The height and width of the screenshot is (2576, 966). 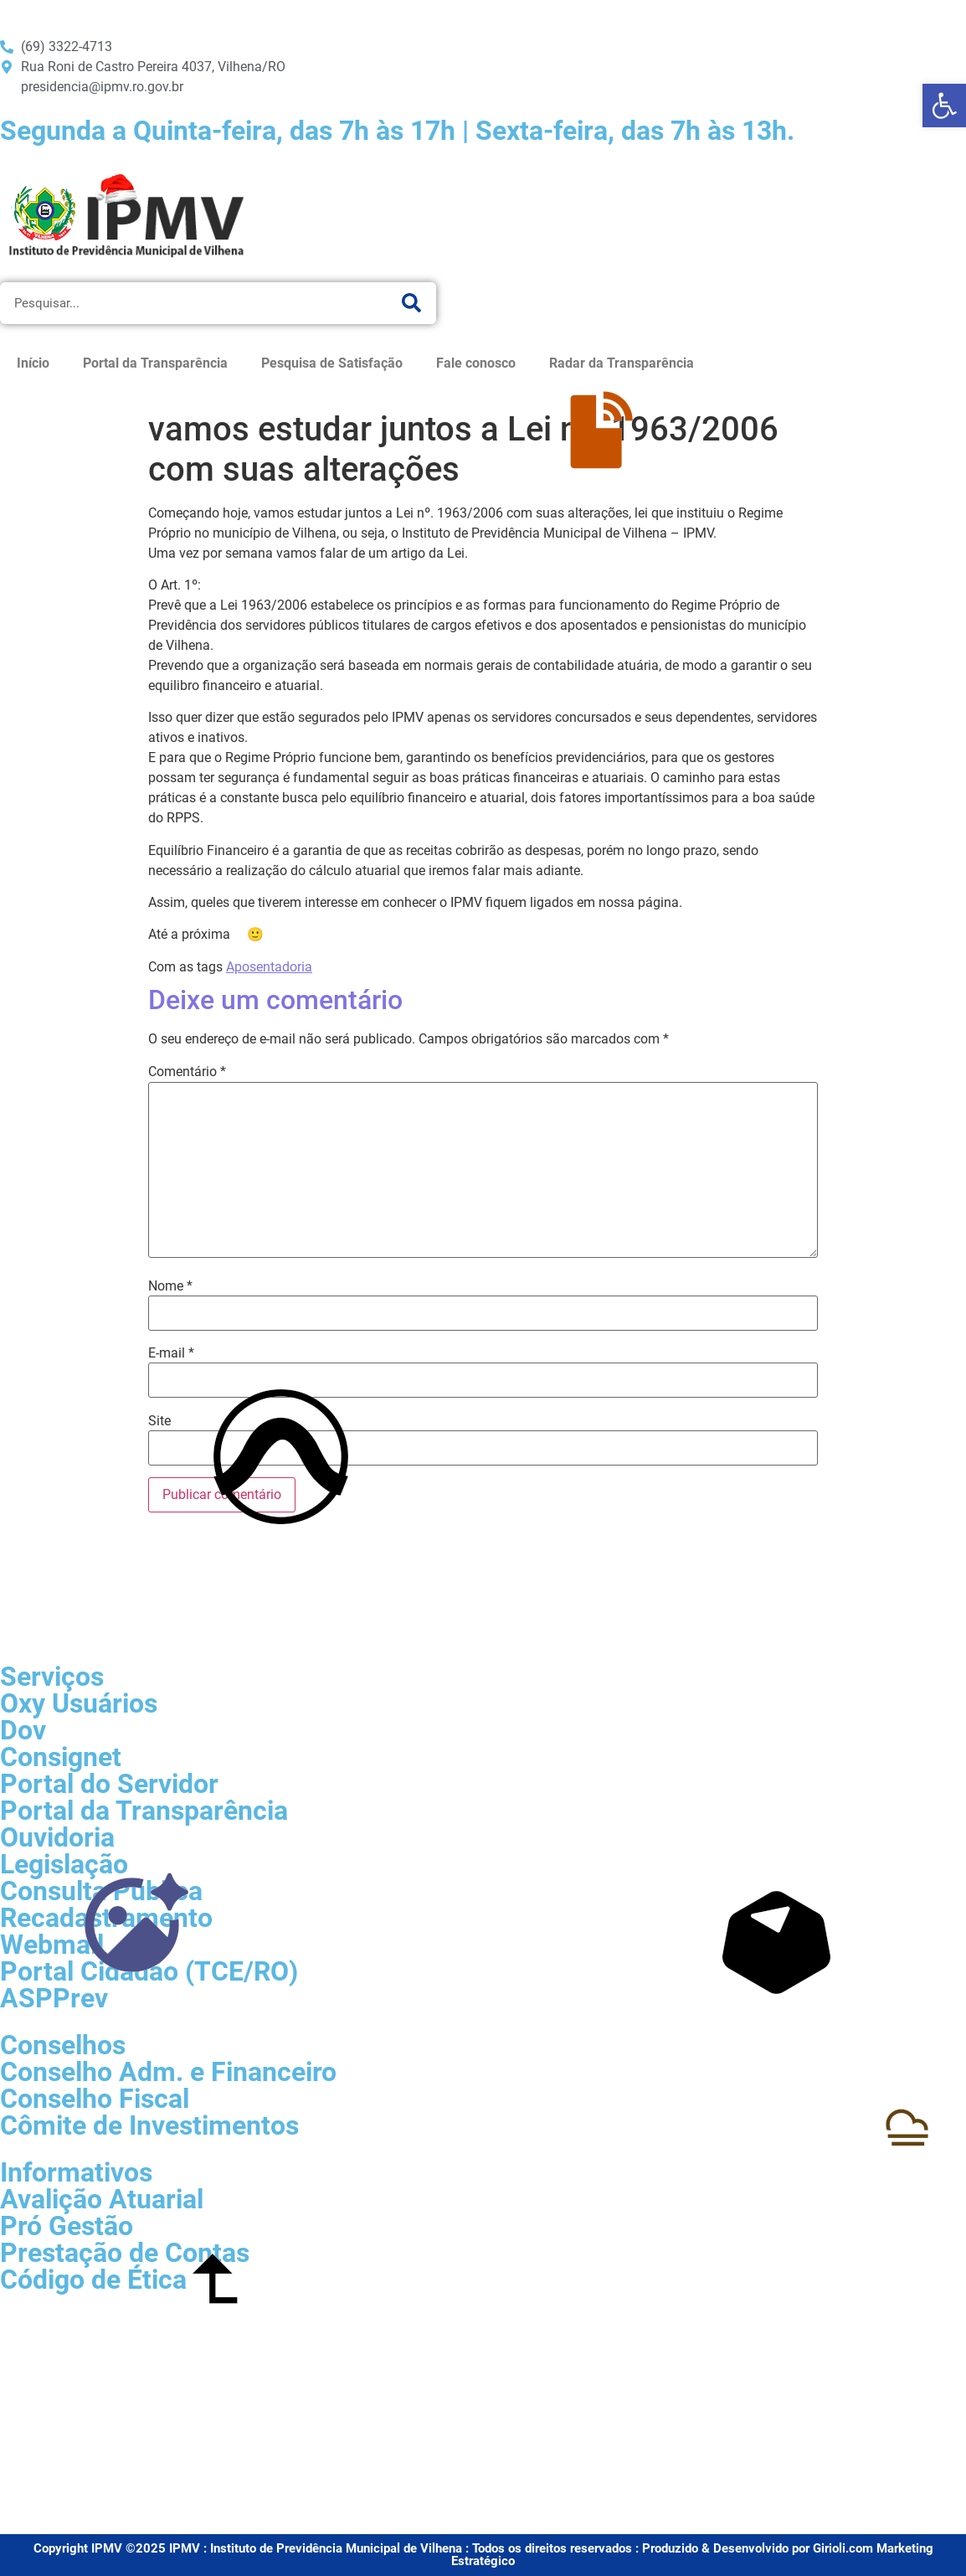 I want to click on enable mobile hotspot, so click(x=599, y=431).